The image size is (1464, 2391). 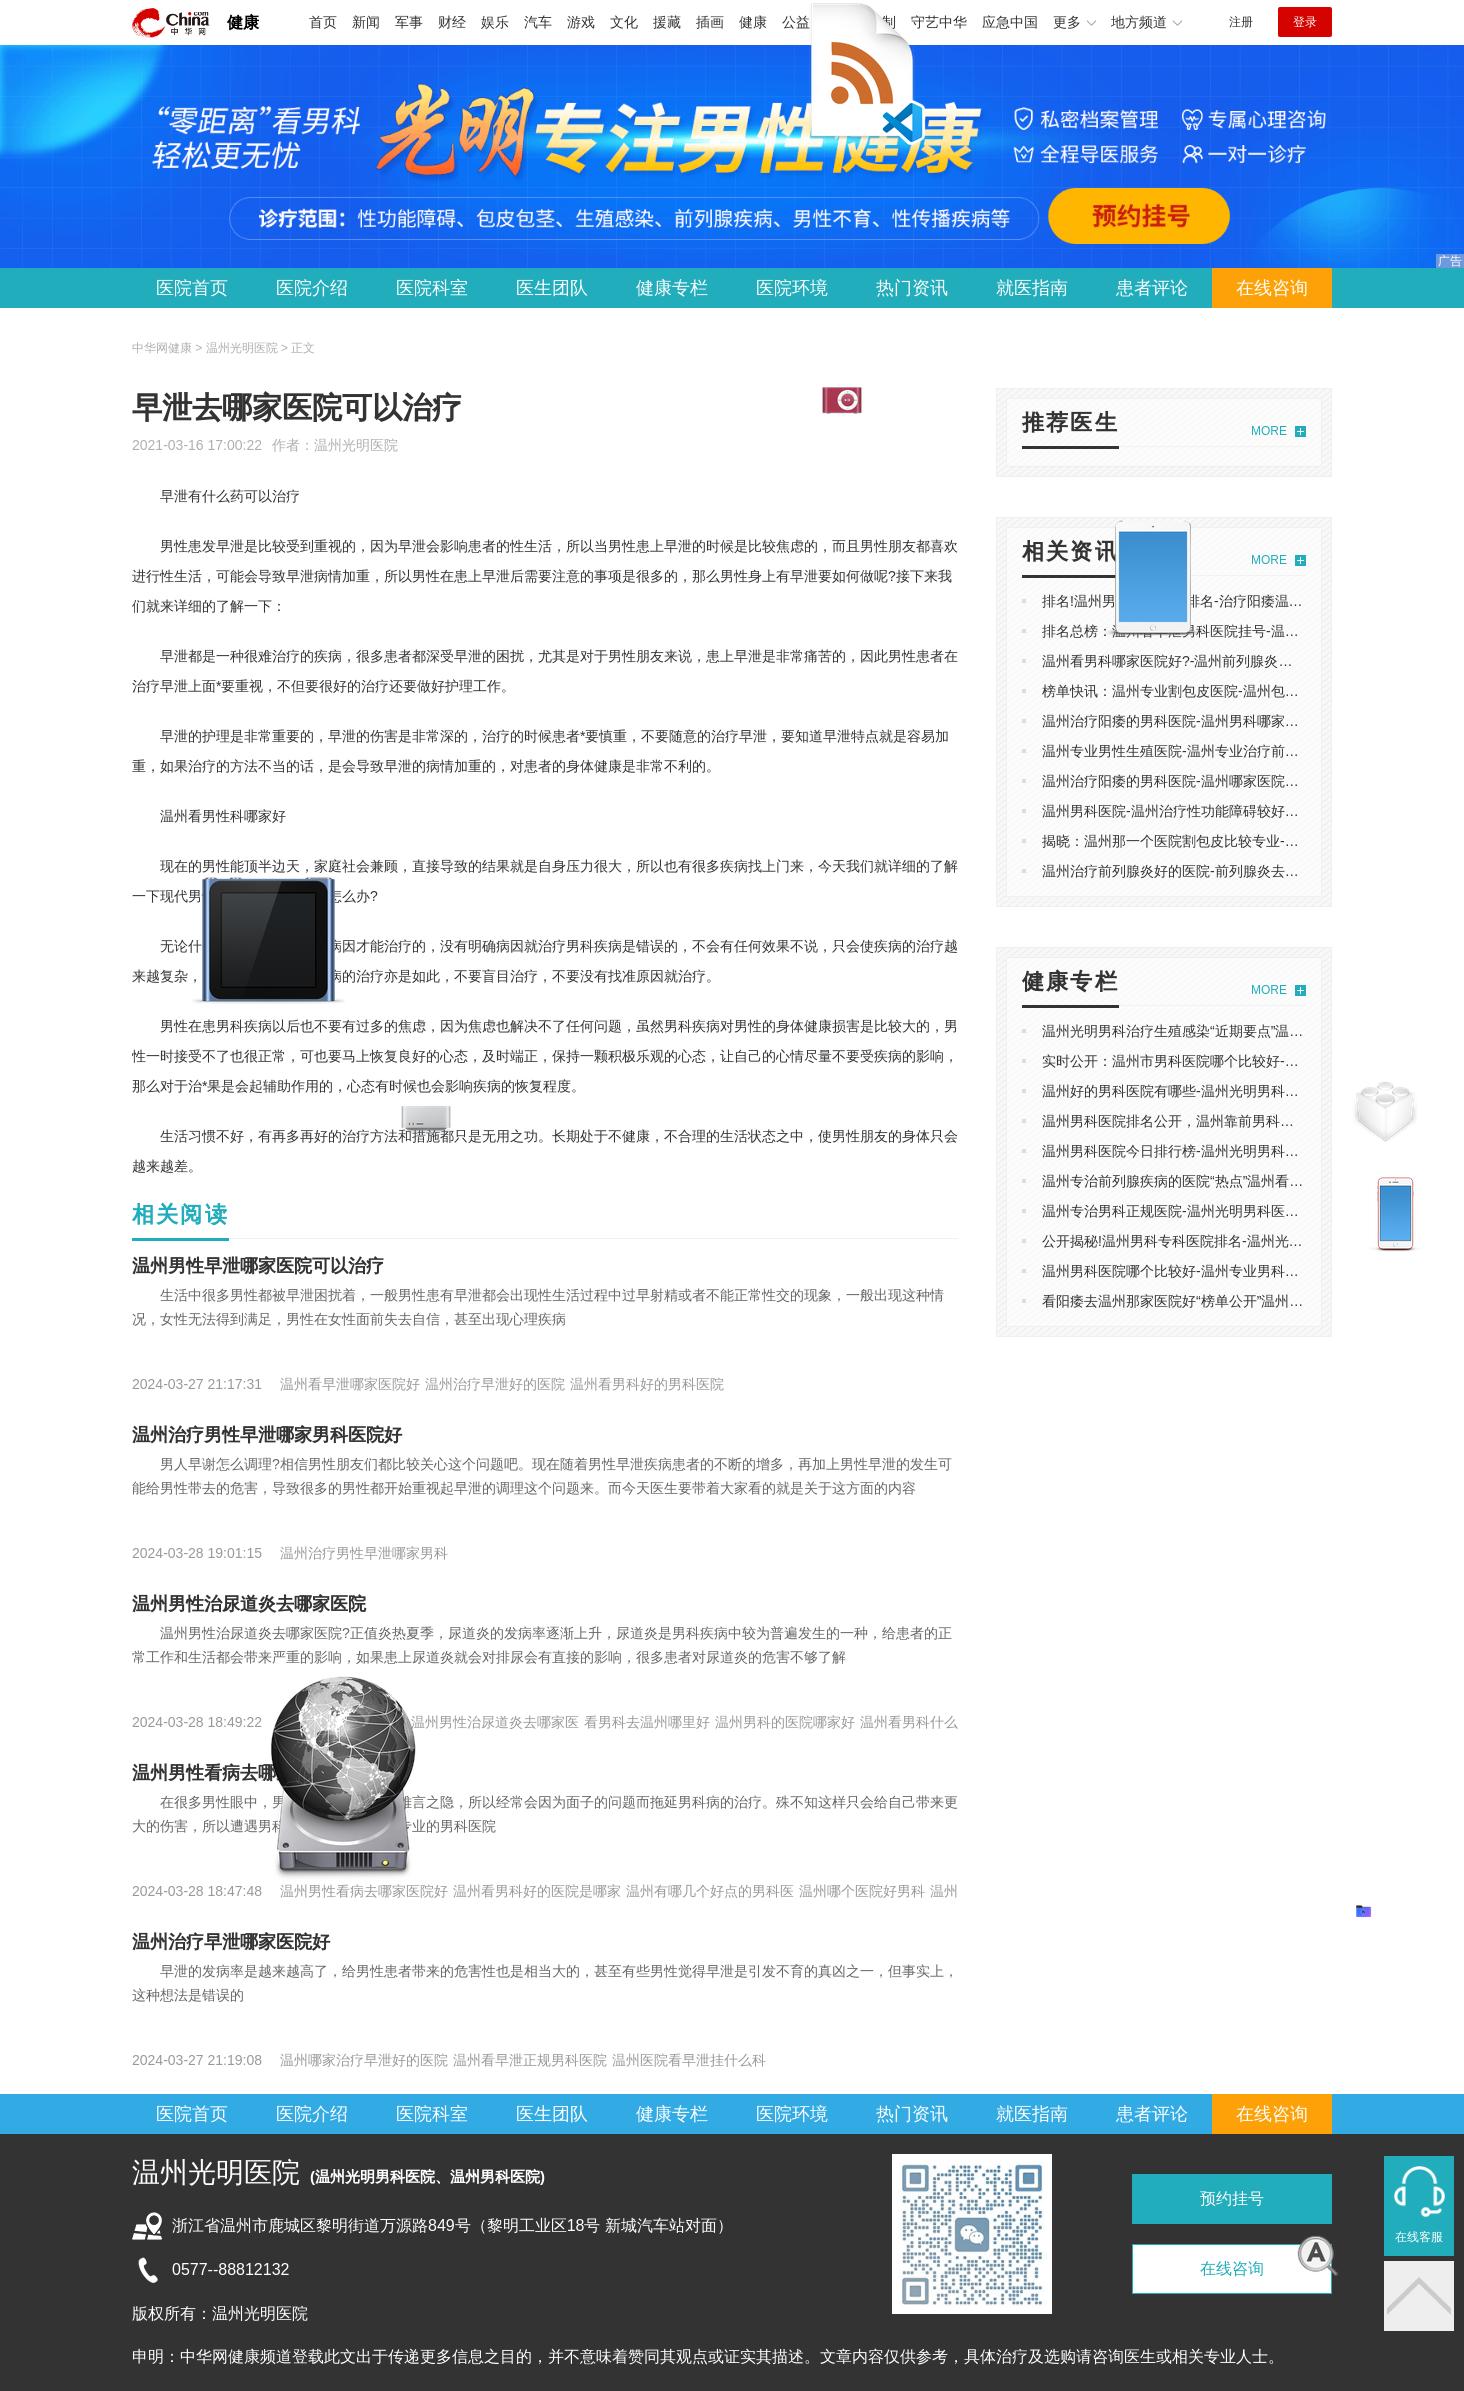 What do you see at coordinates (1385, 1112) in the screenshot?
I see `a plugin or extension module` at bounding box center [1385, 1112].